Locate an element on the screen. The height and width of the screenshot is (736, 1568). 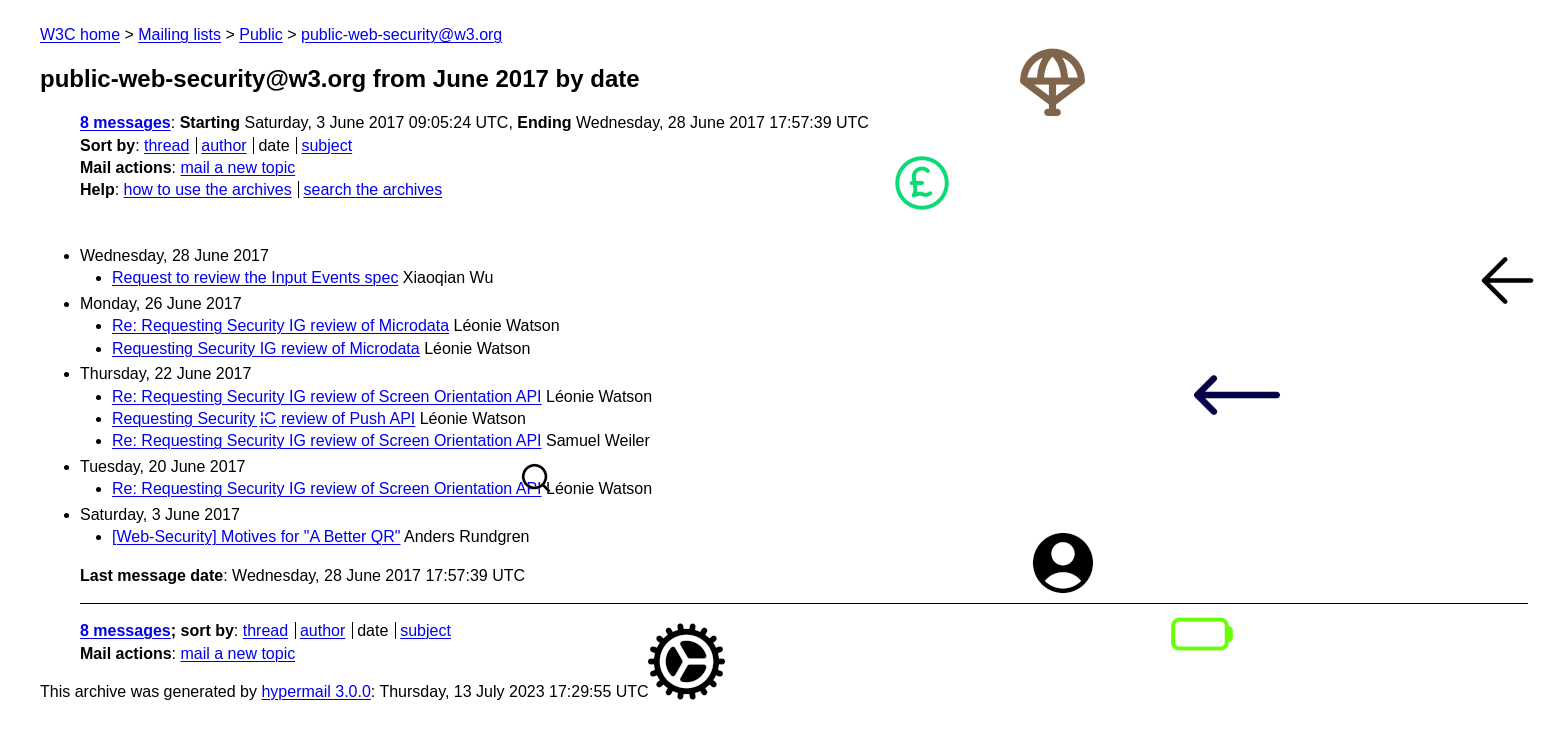
indicates empty battery status is located at coordinates (1202, 632).